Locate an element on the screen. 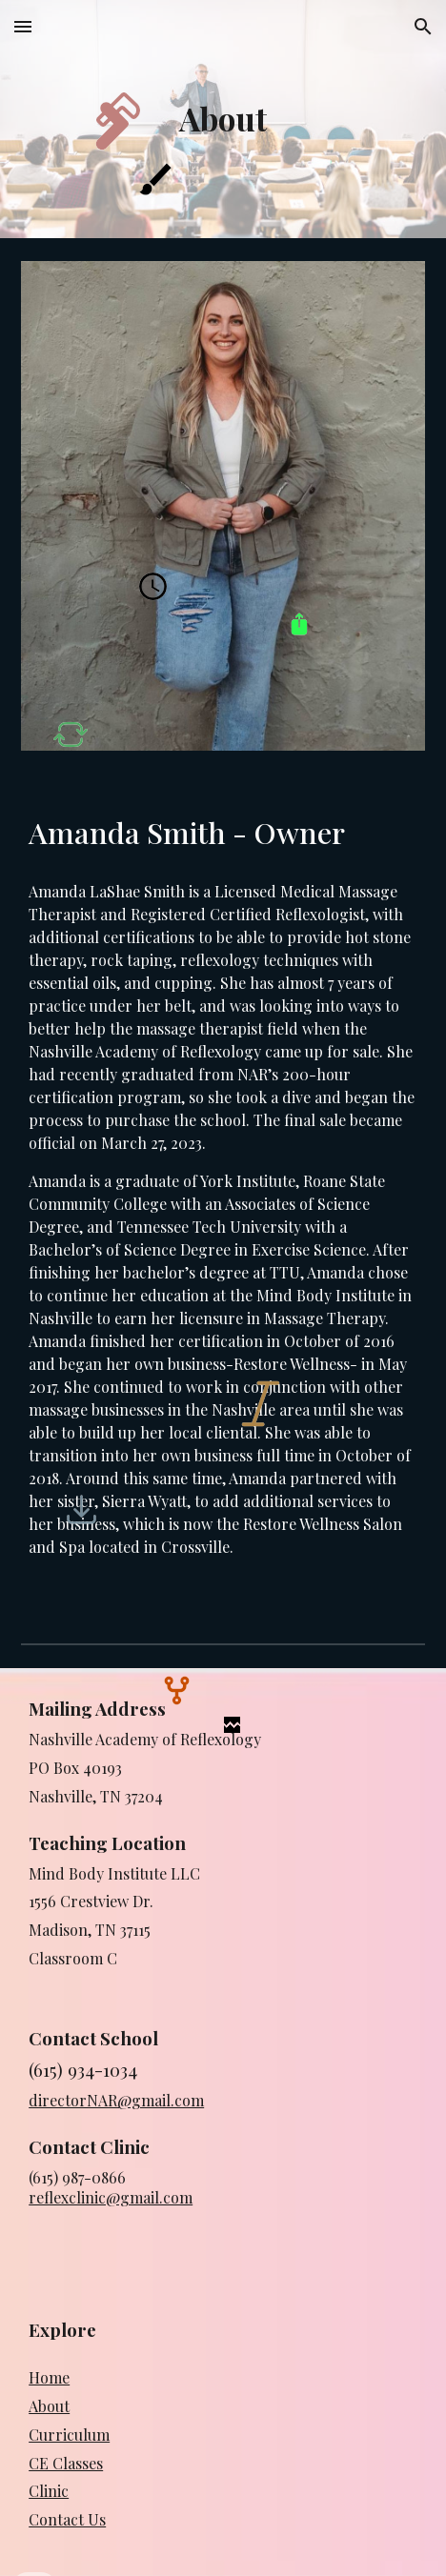 The width and height of the screenshot is (446, 2576). download a file is located at coordinates (81, 1509).